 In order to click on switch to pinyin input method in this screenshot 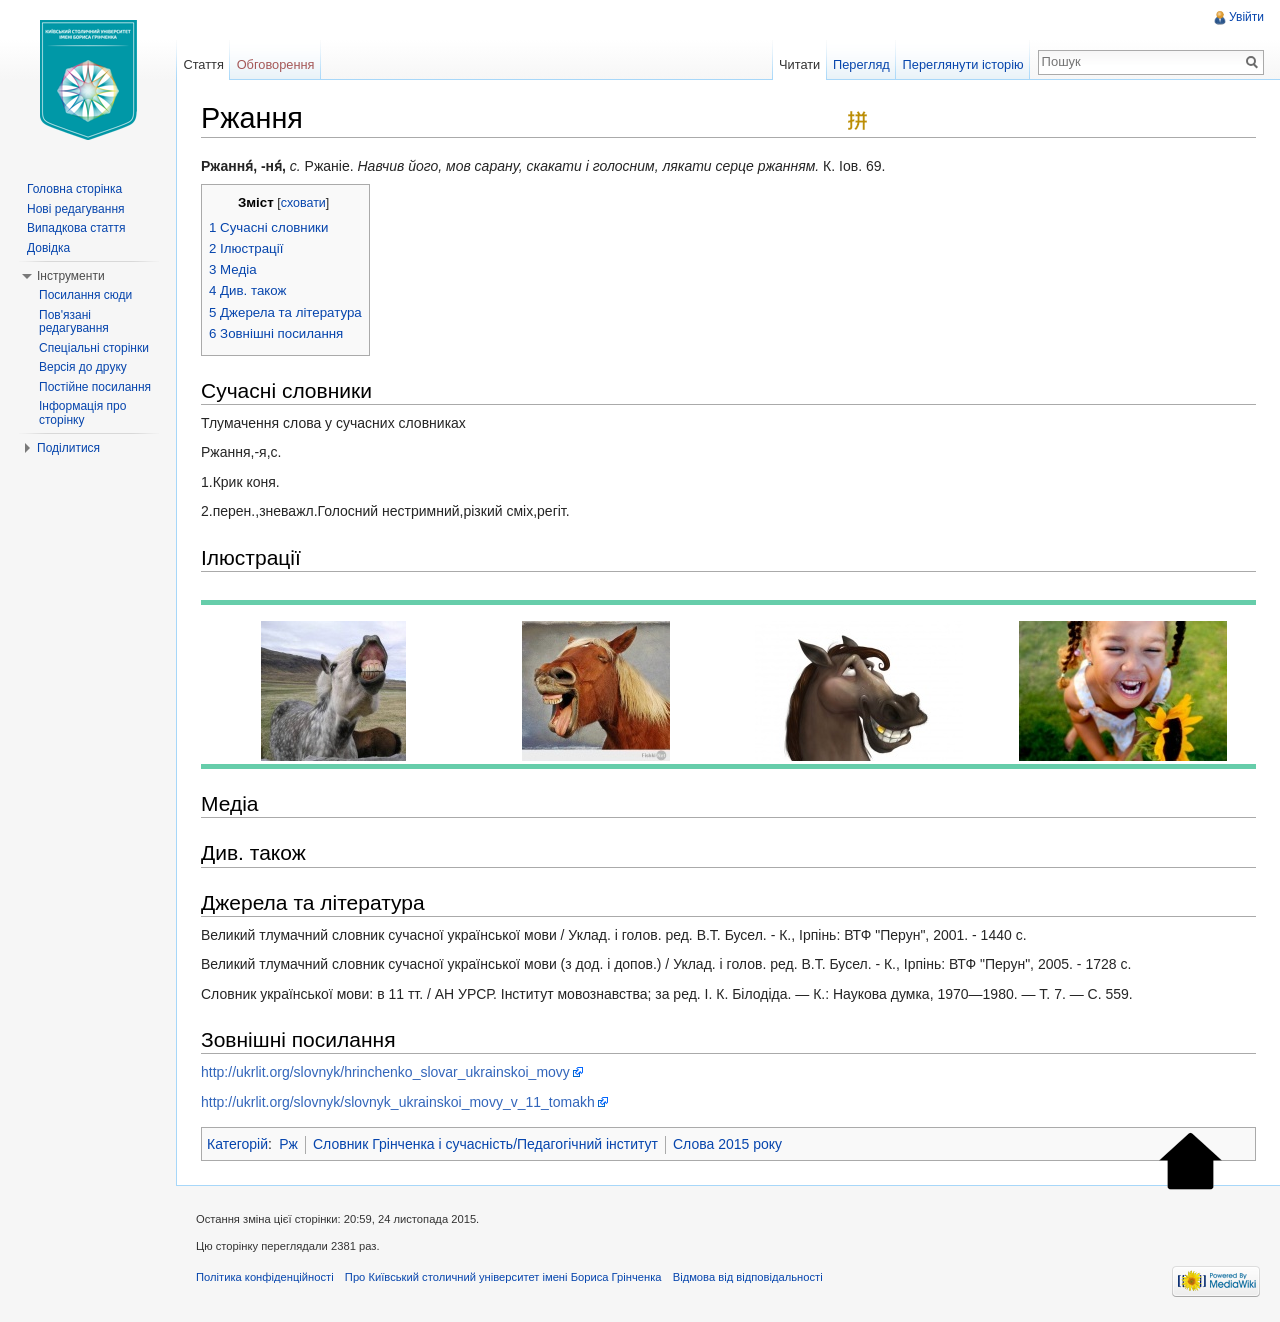, I will do `click(857, 120)`.